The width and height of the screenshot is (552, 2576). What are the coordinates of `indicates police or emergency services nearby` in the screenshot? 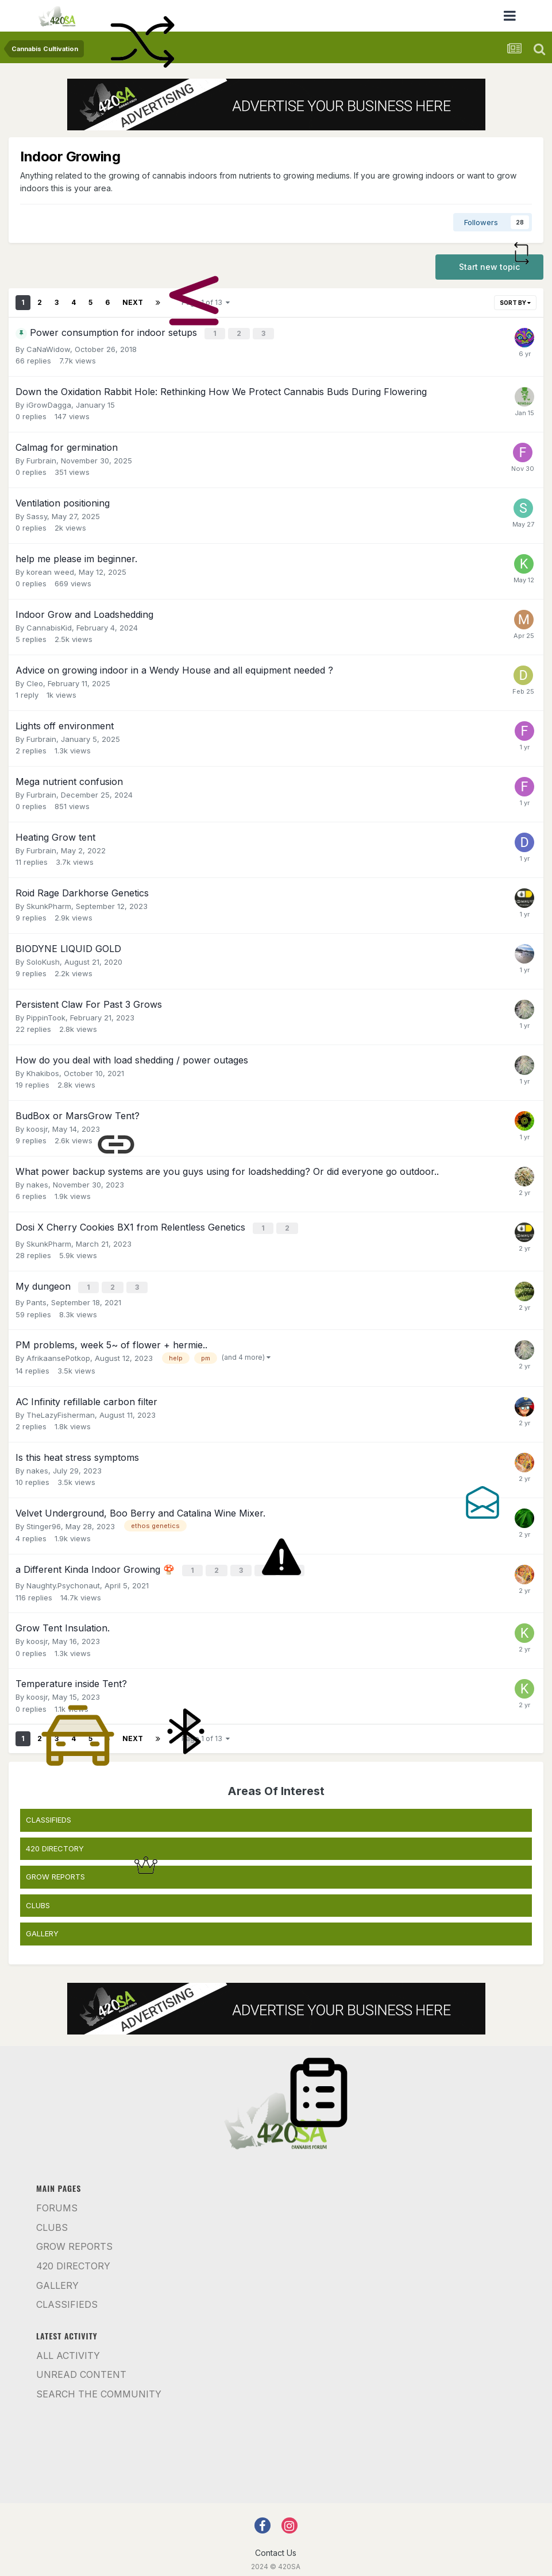 It's located at (78, 1739).